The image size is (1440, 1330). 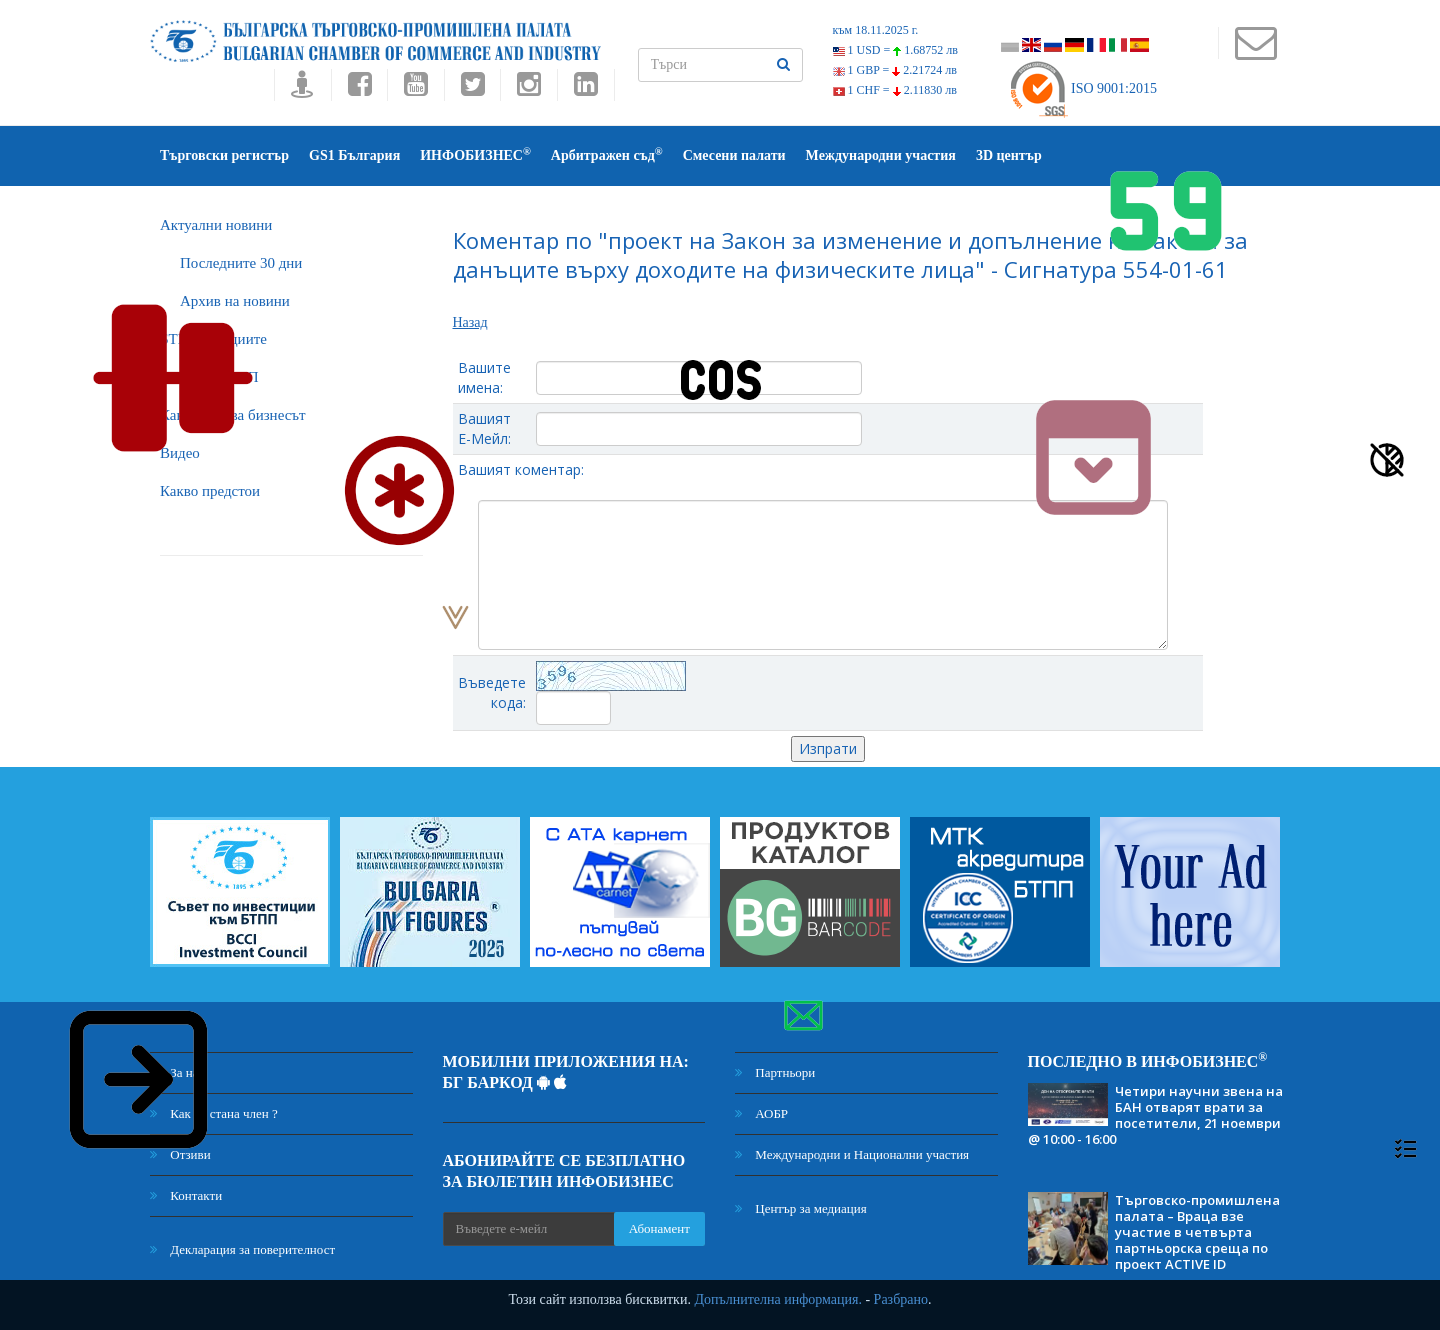 What do you see at coordinates (721, 380) in the screenshot?
I see `access cosine function in calculator` at bounding box center [721, 380].